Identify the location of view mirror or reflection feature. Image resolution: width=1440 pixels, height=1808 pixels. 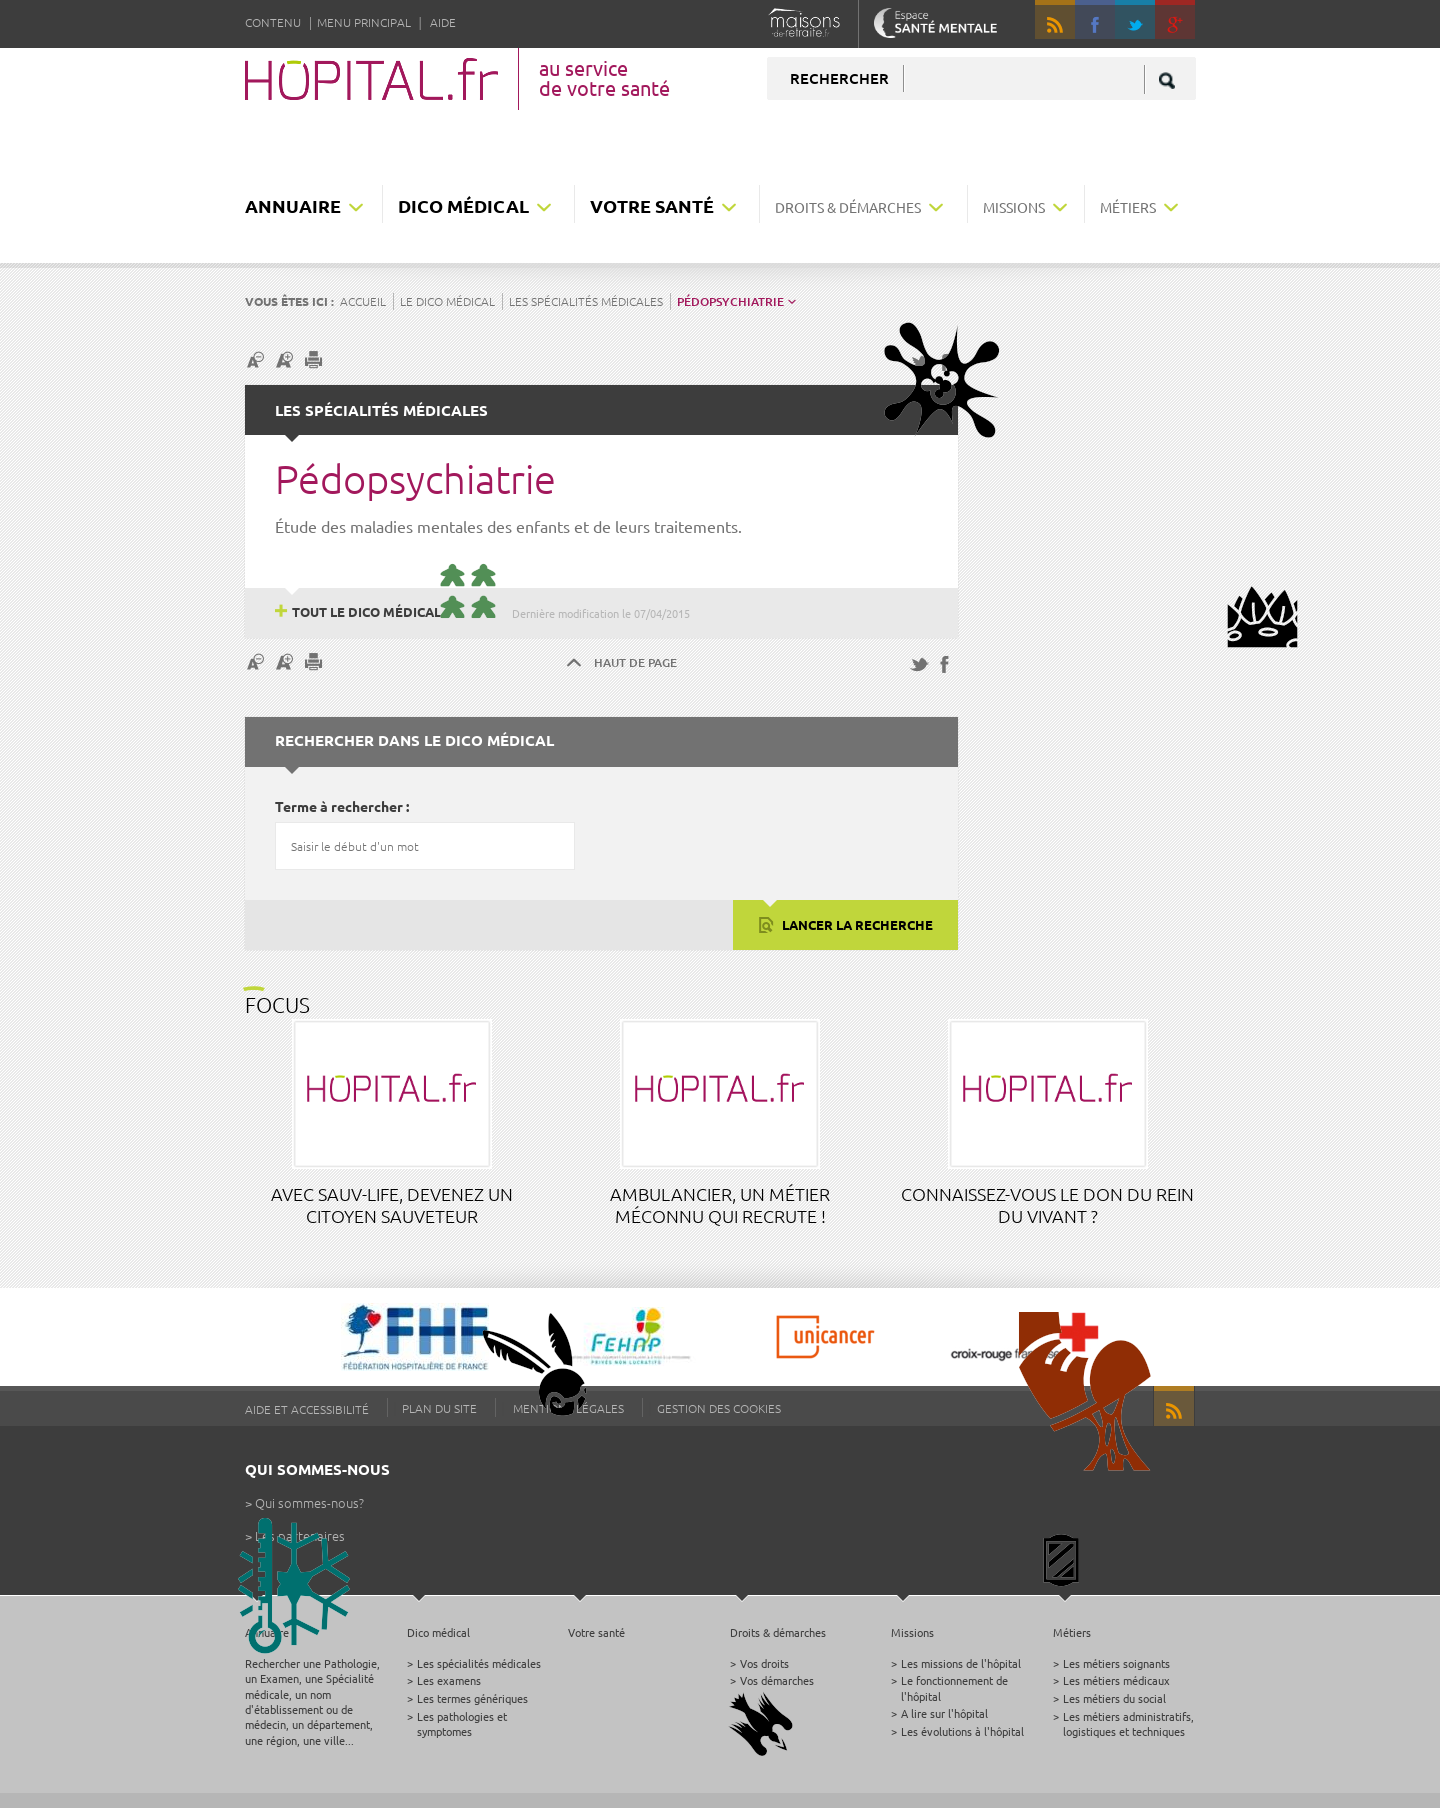
(1061, 1560).